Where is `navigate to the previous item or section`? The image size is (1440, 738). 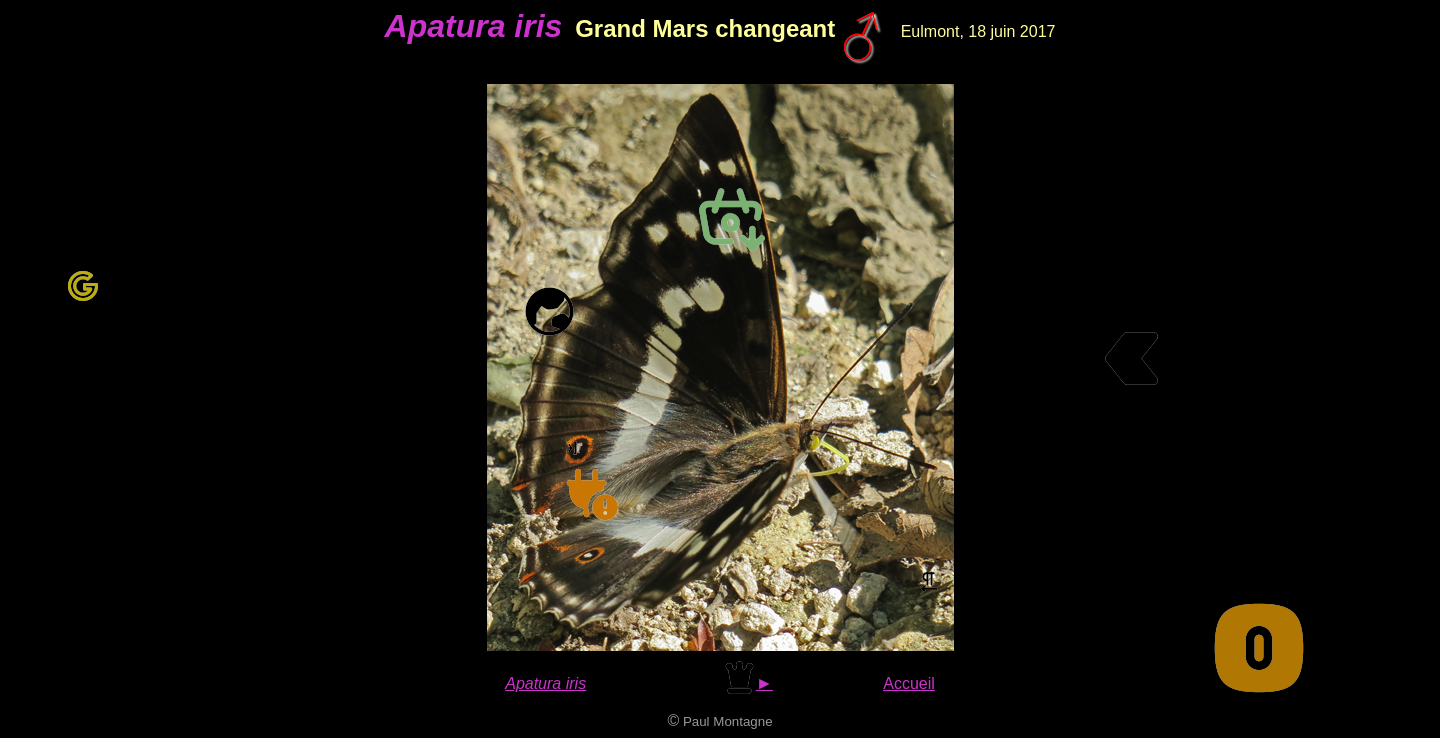
navigate to the previous item or section is located at coordinates (1131, 358).